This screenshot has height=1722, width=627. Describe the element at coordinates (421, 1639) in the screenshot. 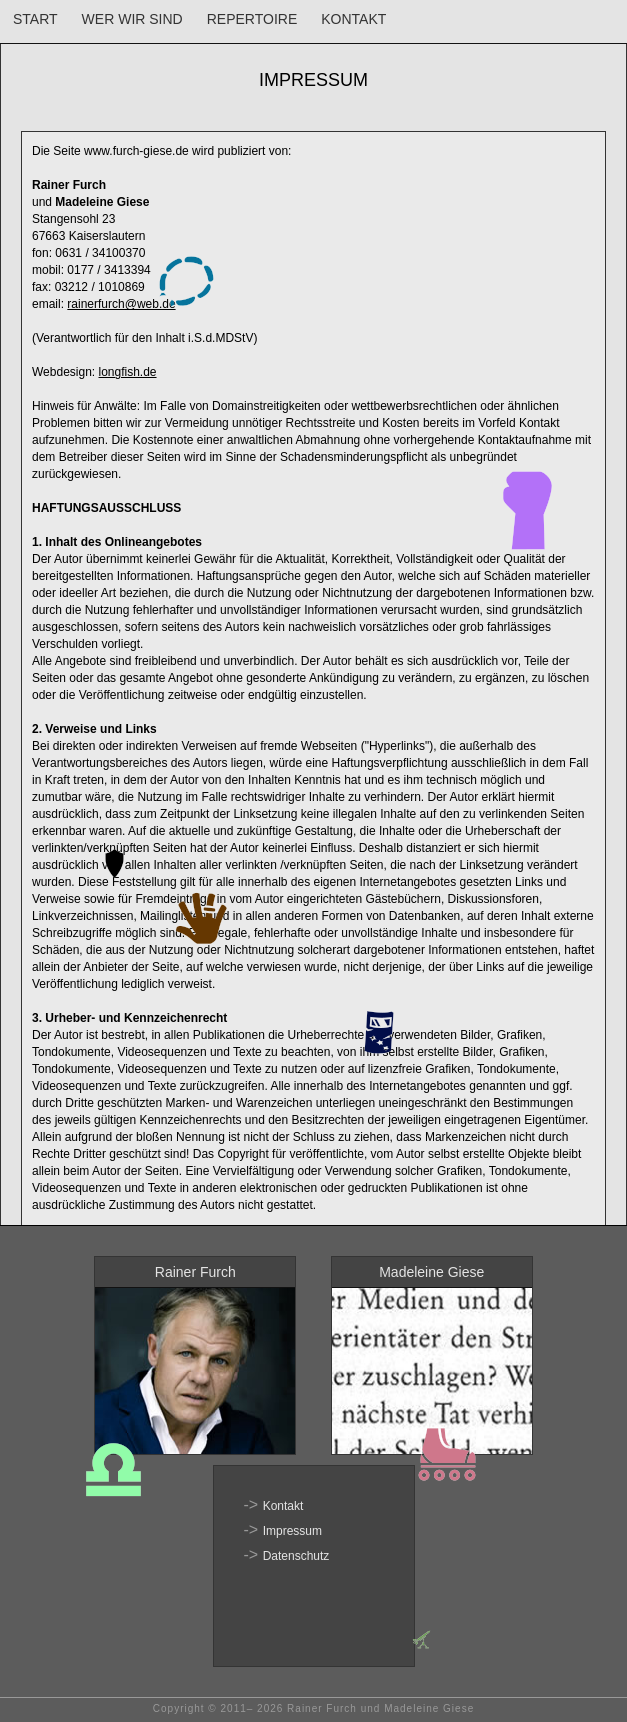

I see `launch missile attack in game` at that location.